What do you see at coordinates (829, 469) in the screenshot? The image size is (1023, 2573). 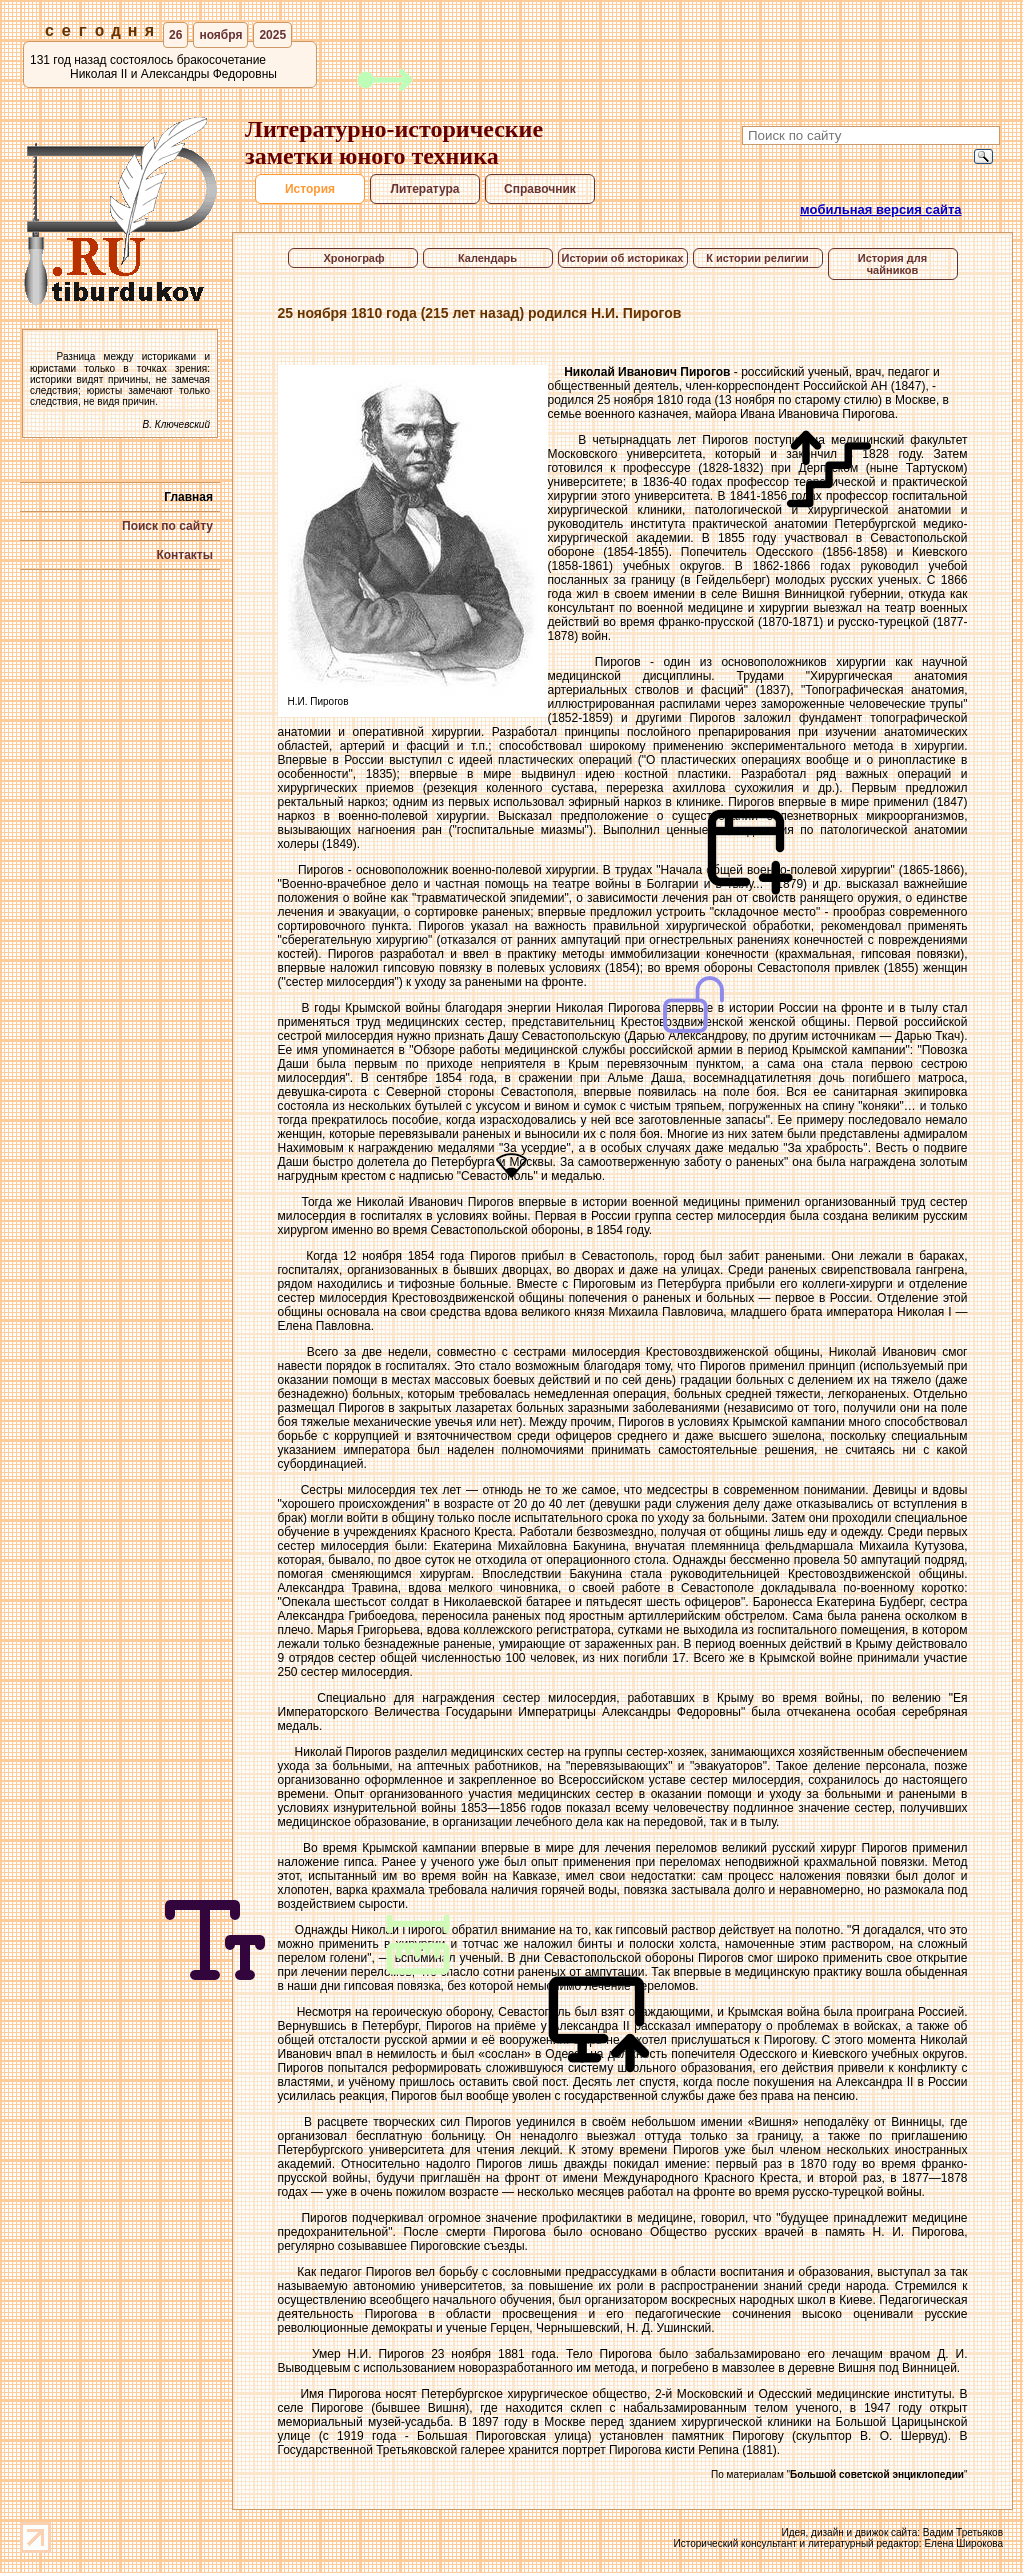 I see `go up to the next floor` at bounding box center [829, 469].